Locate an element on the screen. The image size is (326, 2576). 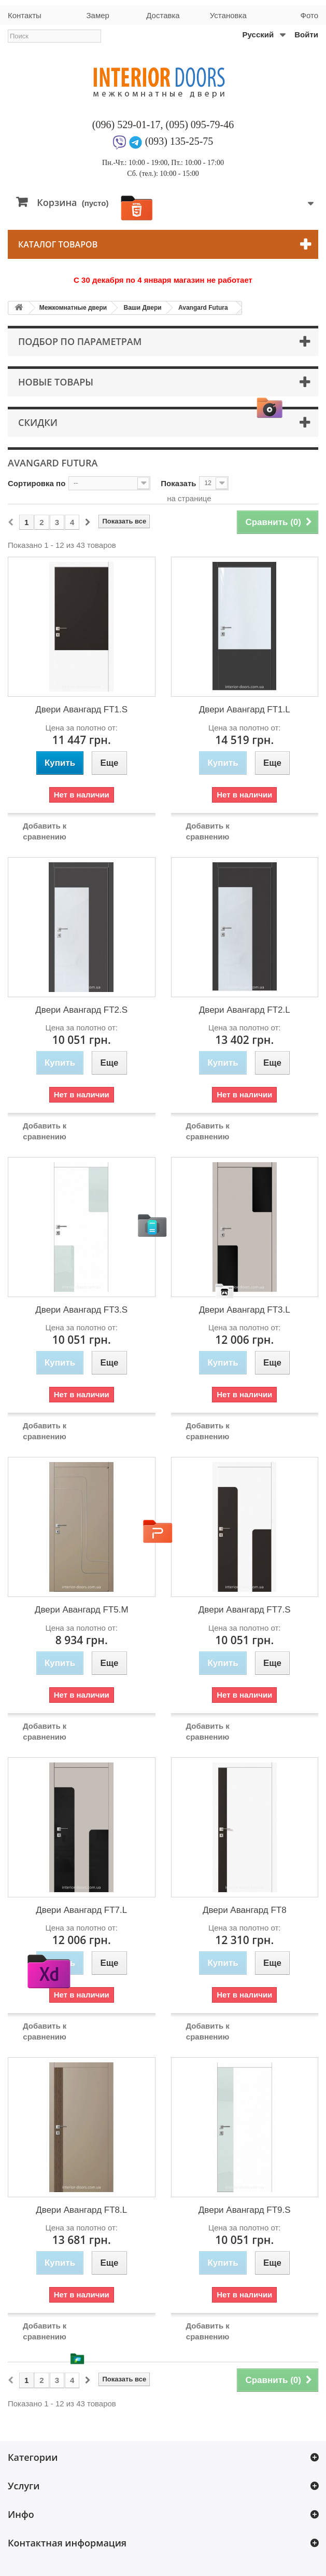
open jquery mobile project folder is located at coordinates (77, 2359).